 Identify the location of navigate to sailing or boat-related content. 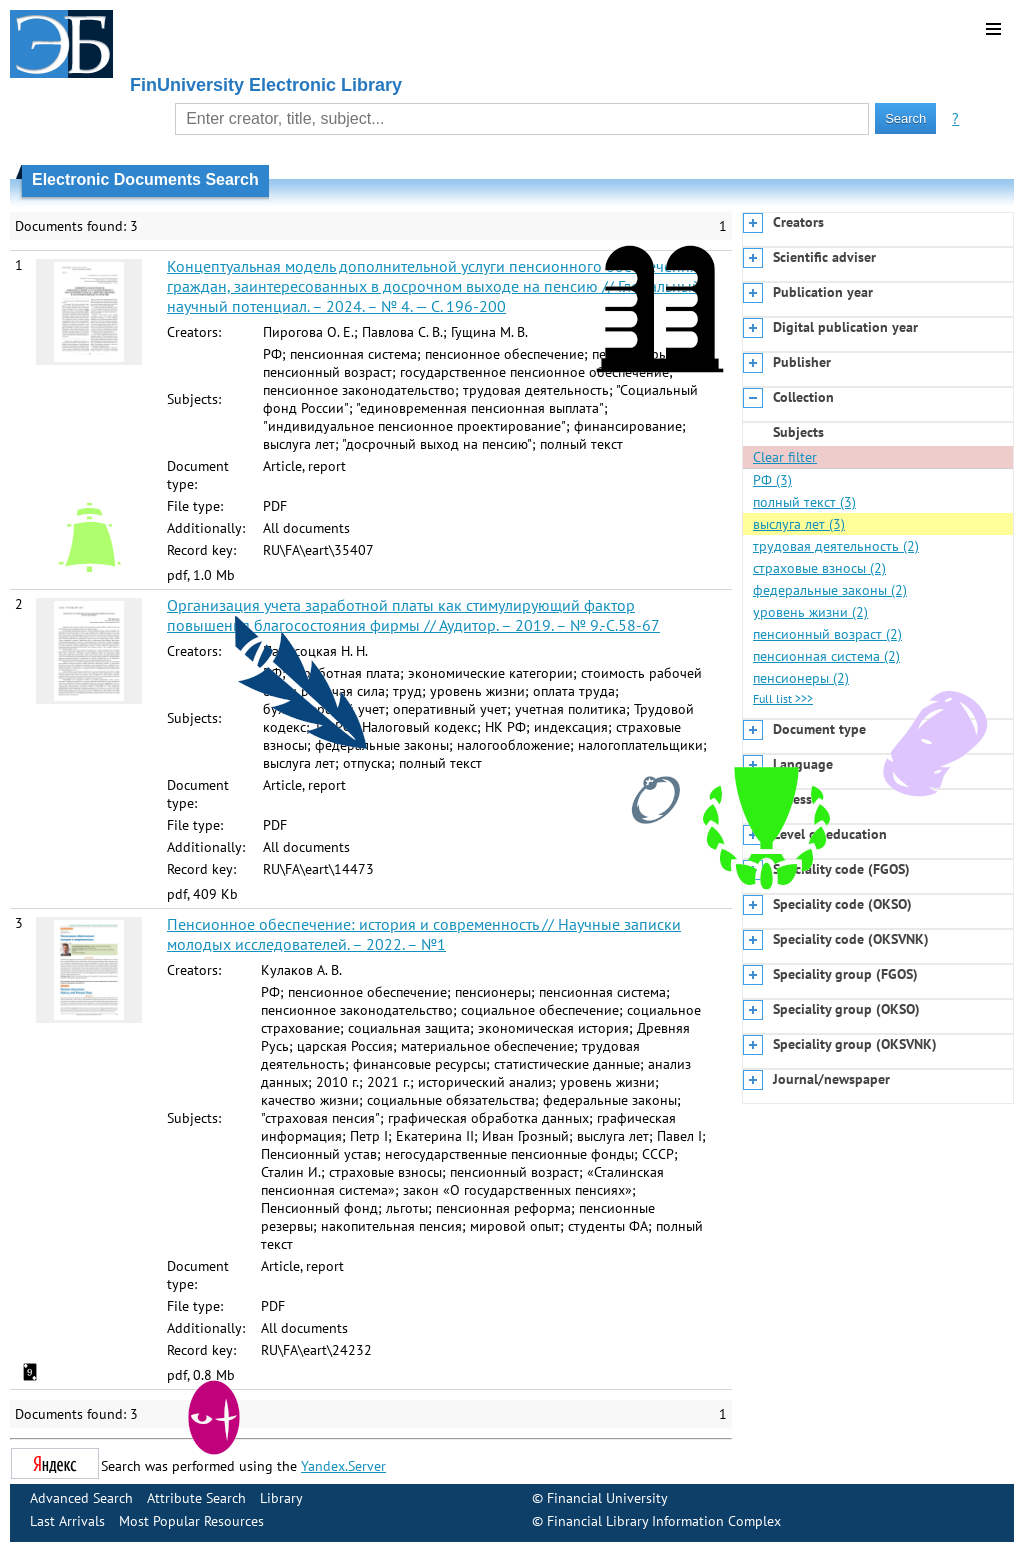
(89, 537).